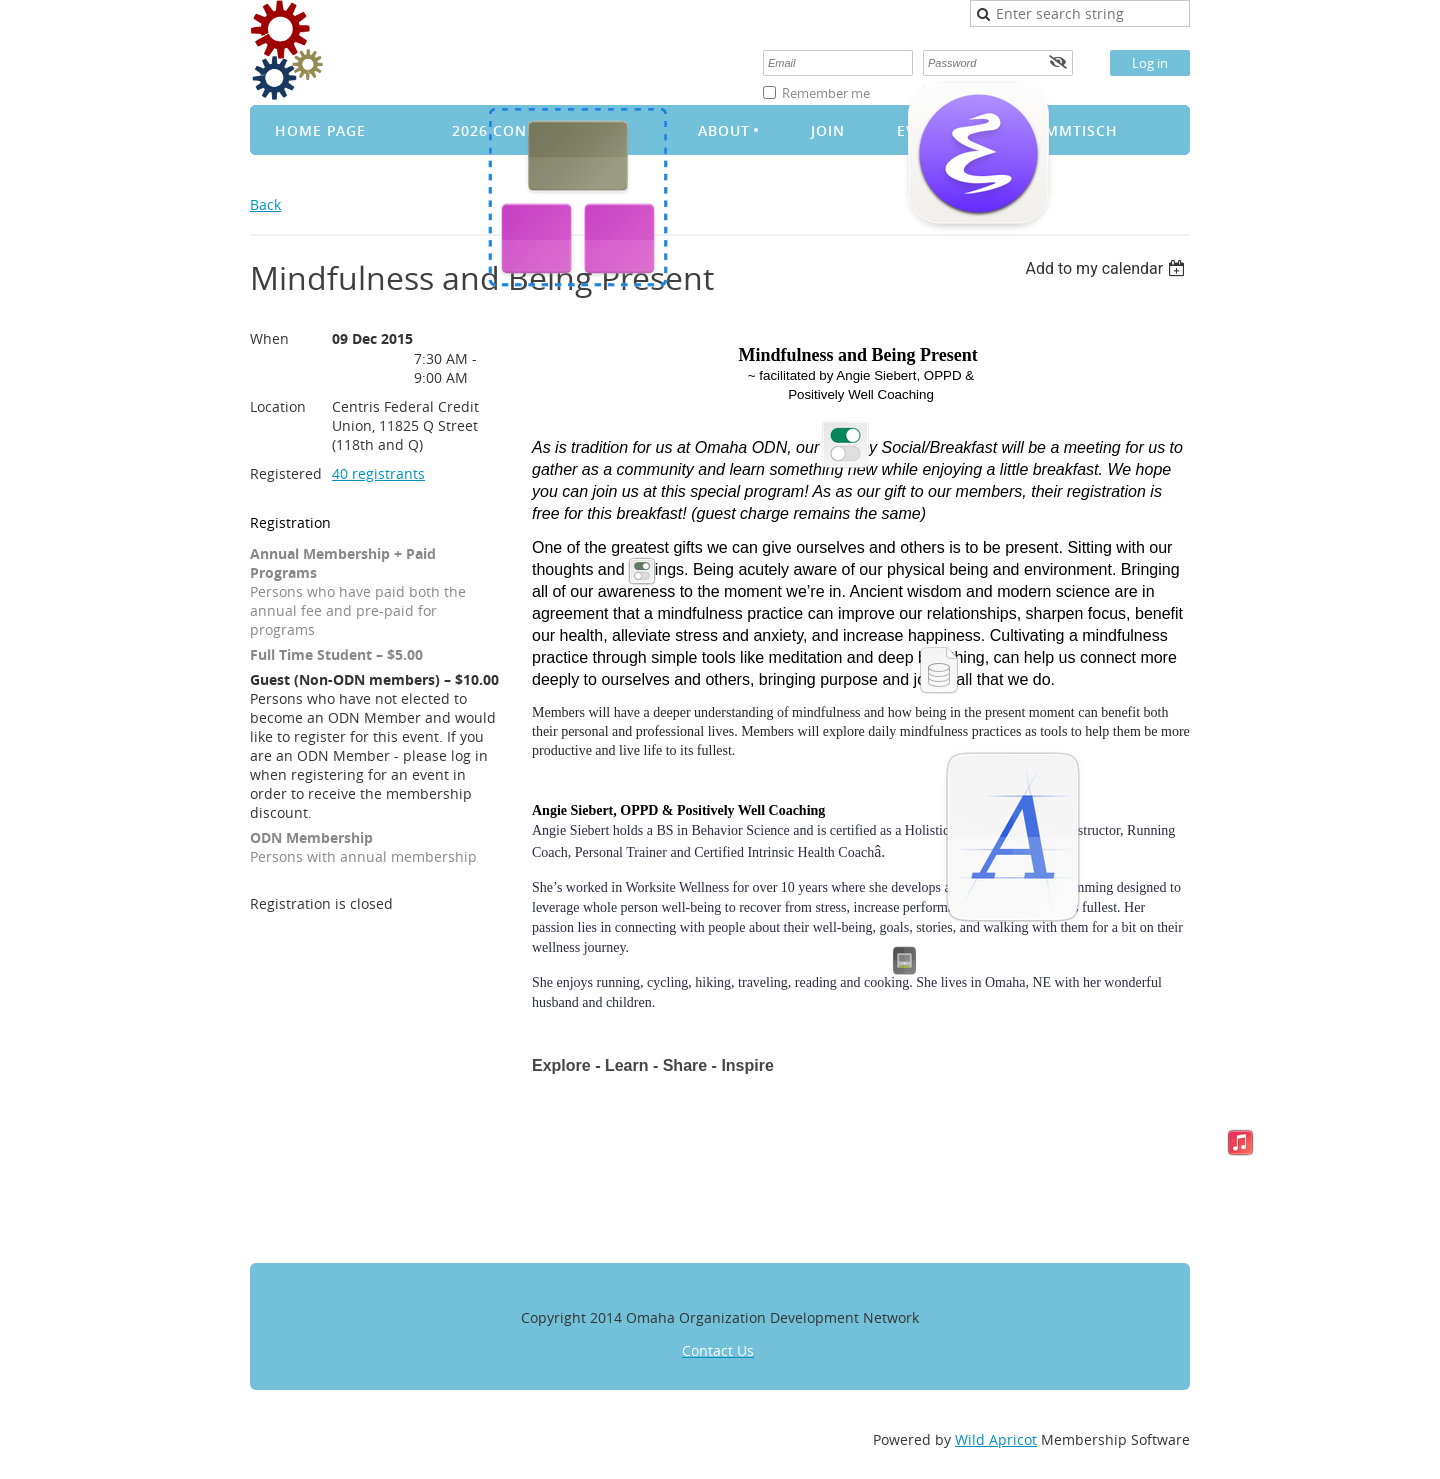 The height and width of the screenshot is (1479, 1440). Describe the element at coordinates (939, 670) in the screenshot. I see `open a SQL database file` at that location.